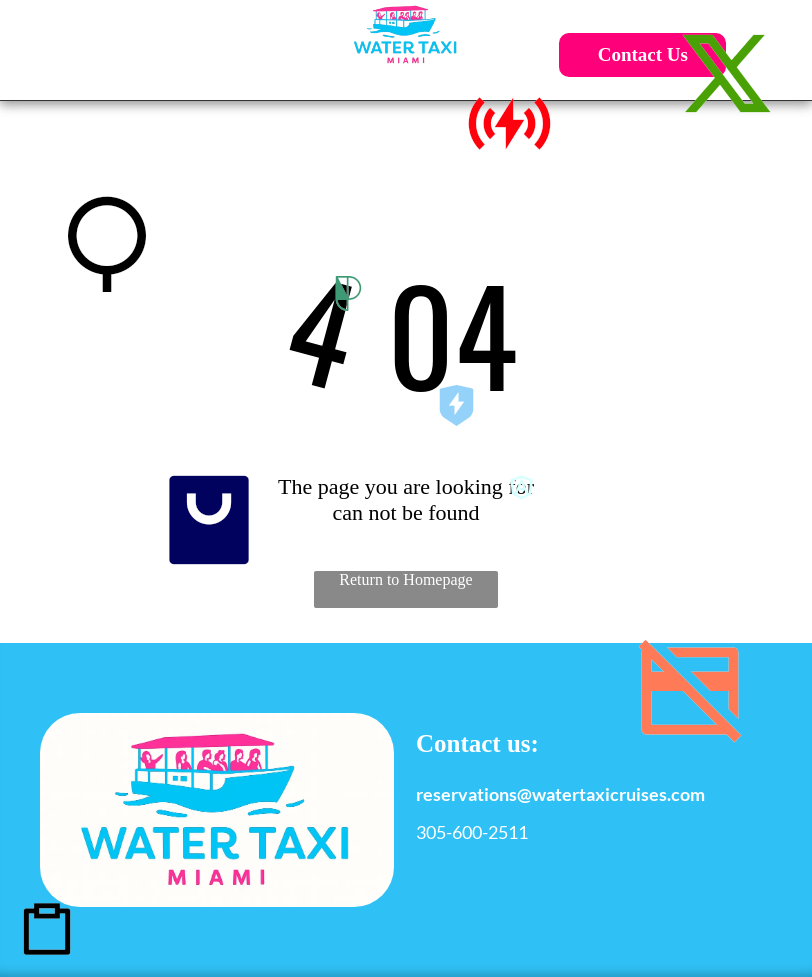  Describe the element at coordinates (521, 487) in the screenshot. I see `angularjs framework logo` at that location.